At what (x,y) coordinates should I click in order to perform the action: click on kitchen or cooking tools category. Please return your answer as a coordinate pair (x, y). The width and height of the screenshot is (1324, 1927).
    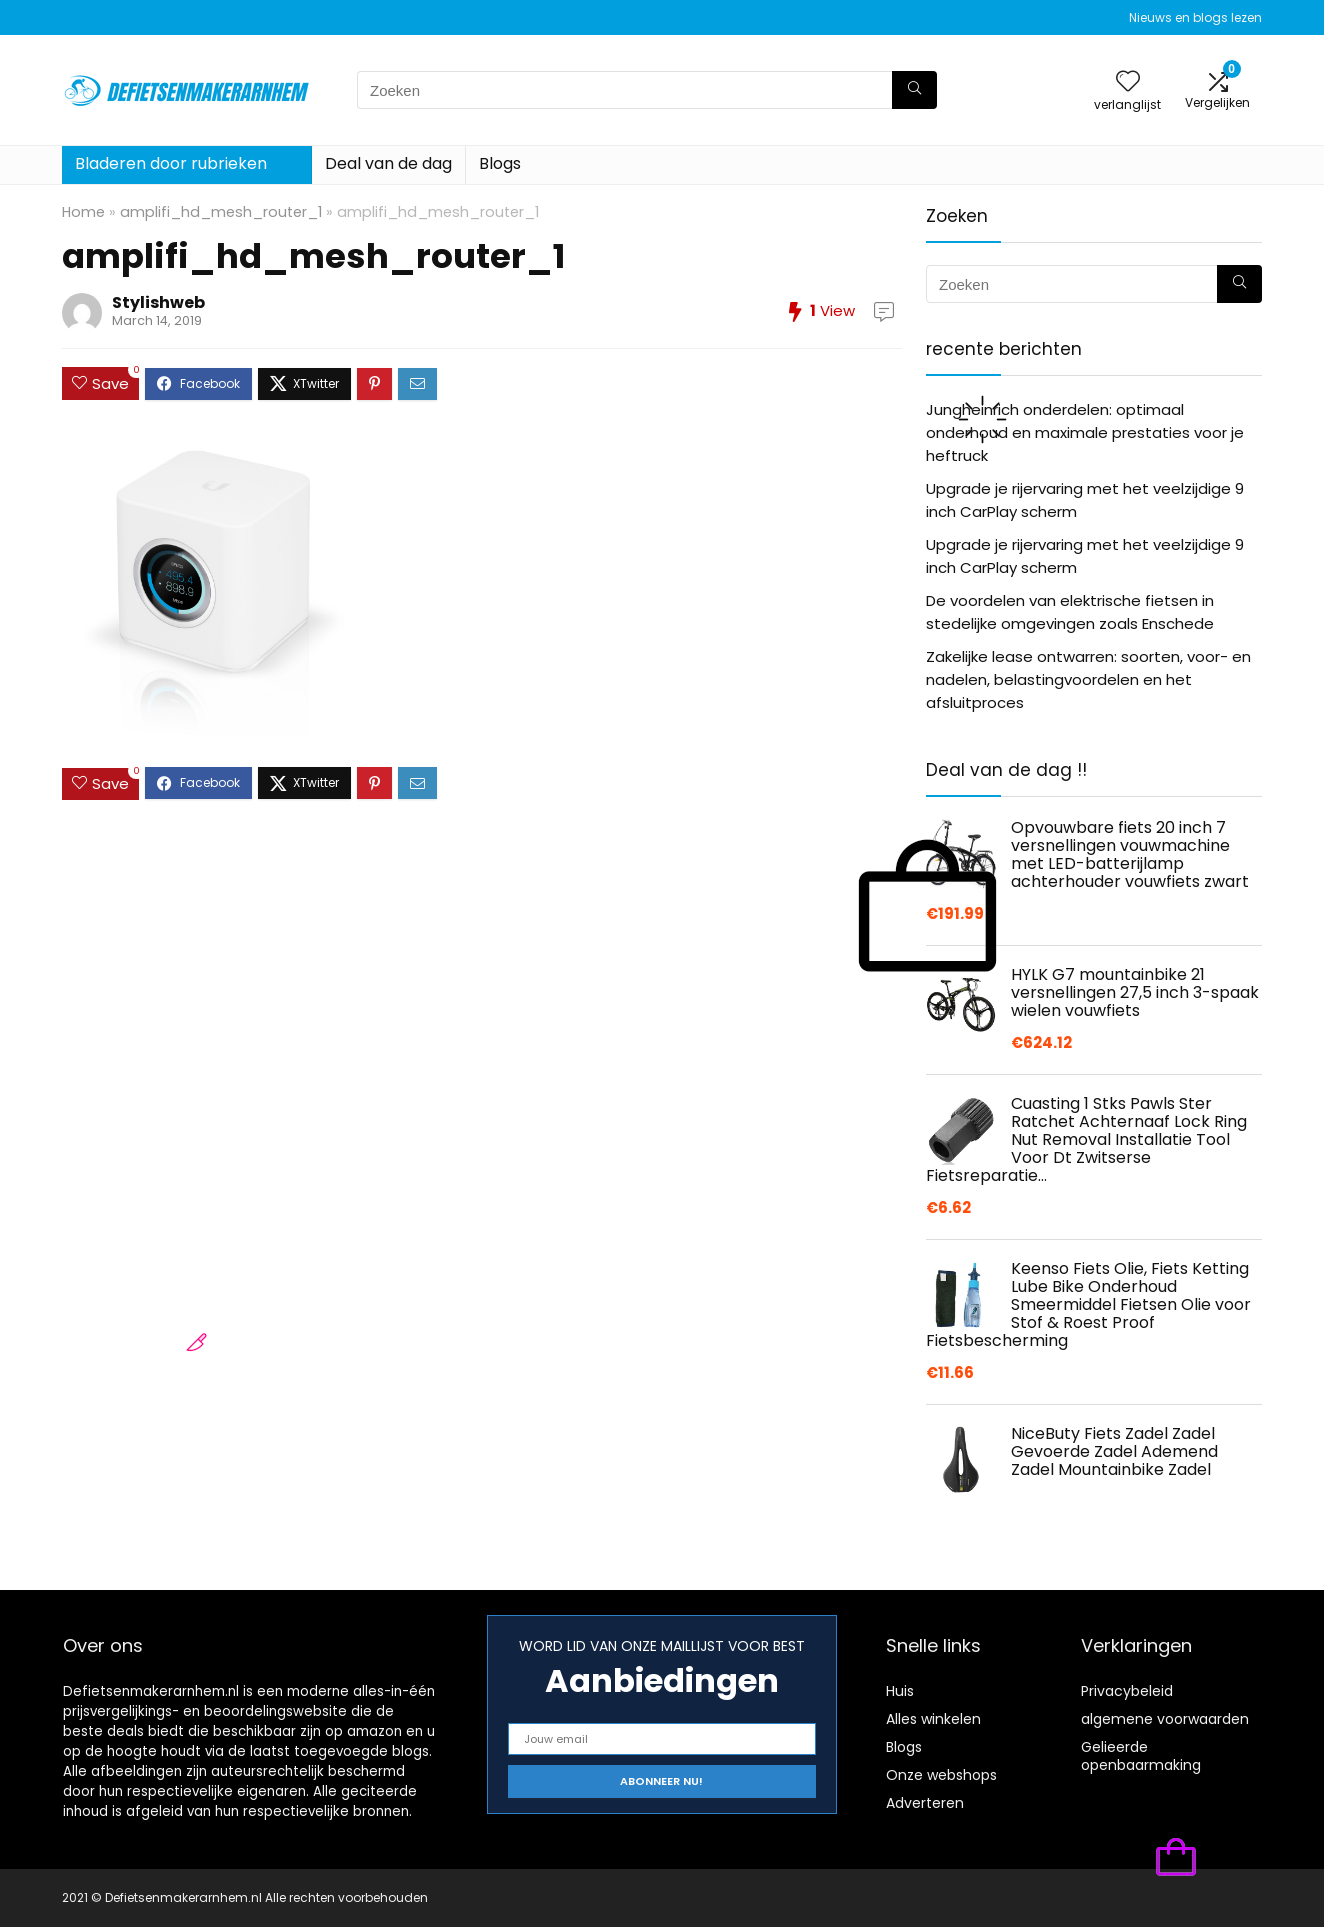
    Looking at the image, I should click on (196, 1342).